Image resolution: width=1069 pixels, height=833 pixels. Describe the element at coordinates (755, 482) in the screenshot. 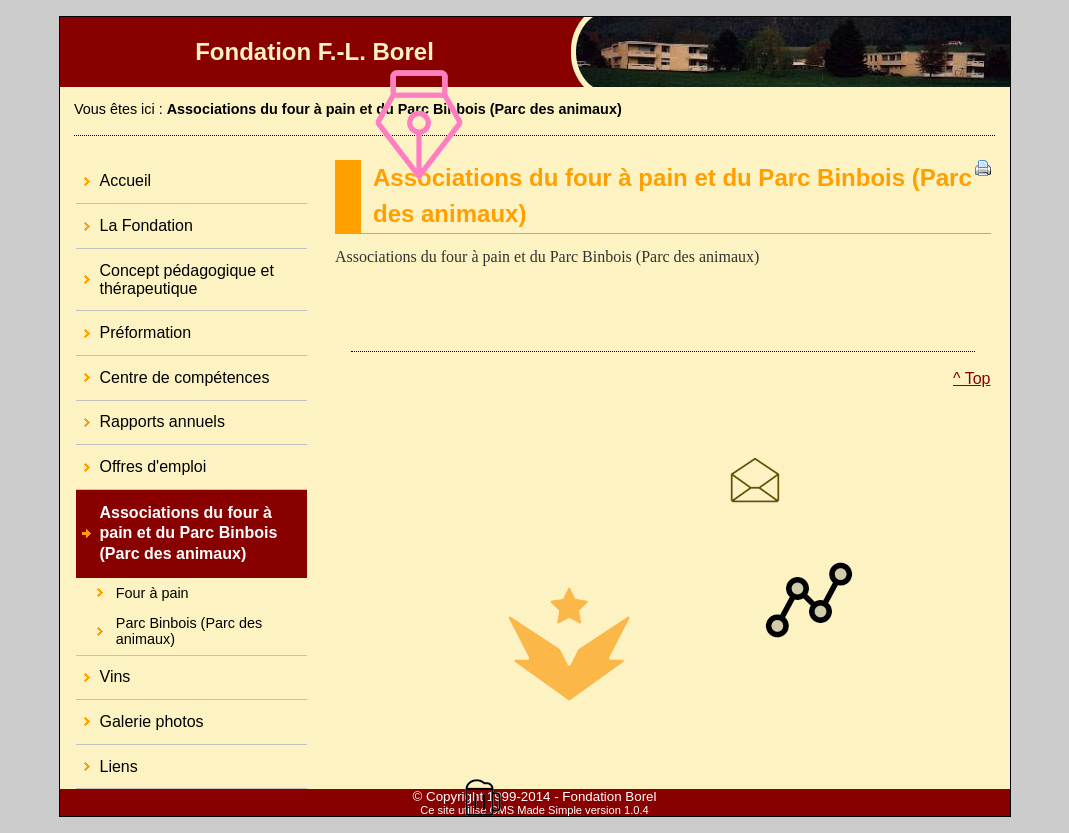

I see `view an opened or read email` at that location.